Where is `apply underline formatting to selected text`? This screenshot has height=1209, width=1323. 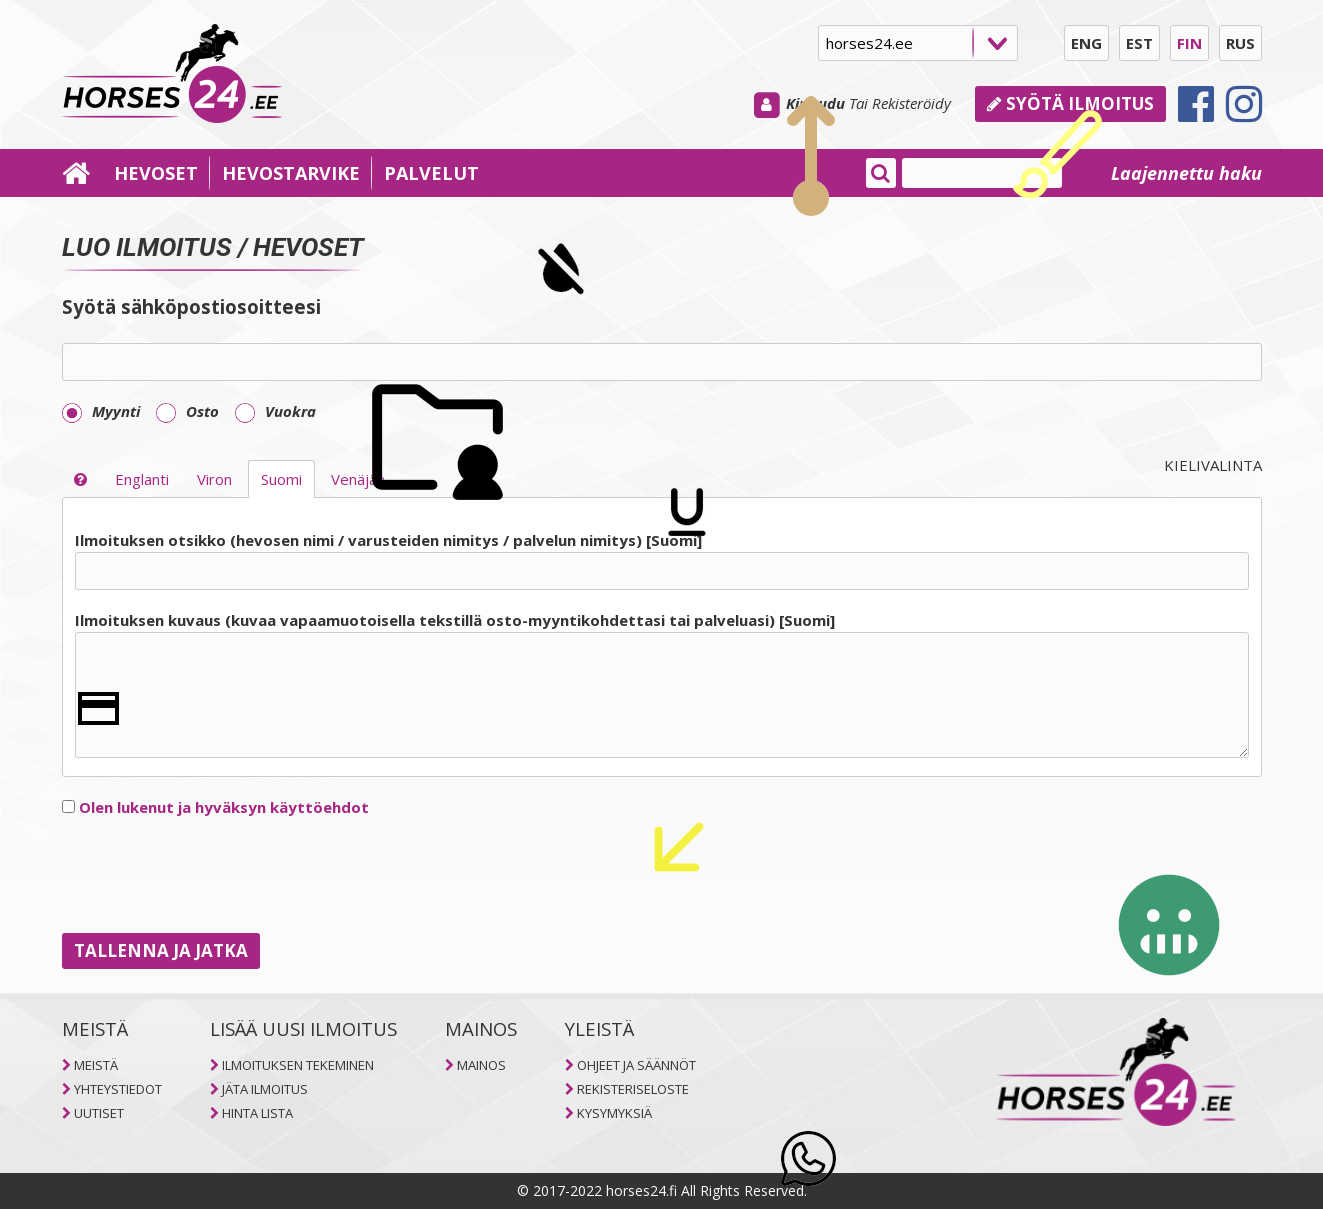 apply underline formatting to selected text is located at coordinates (687, 512).